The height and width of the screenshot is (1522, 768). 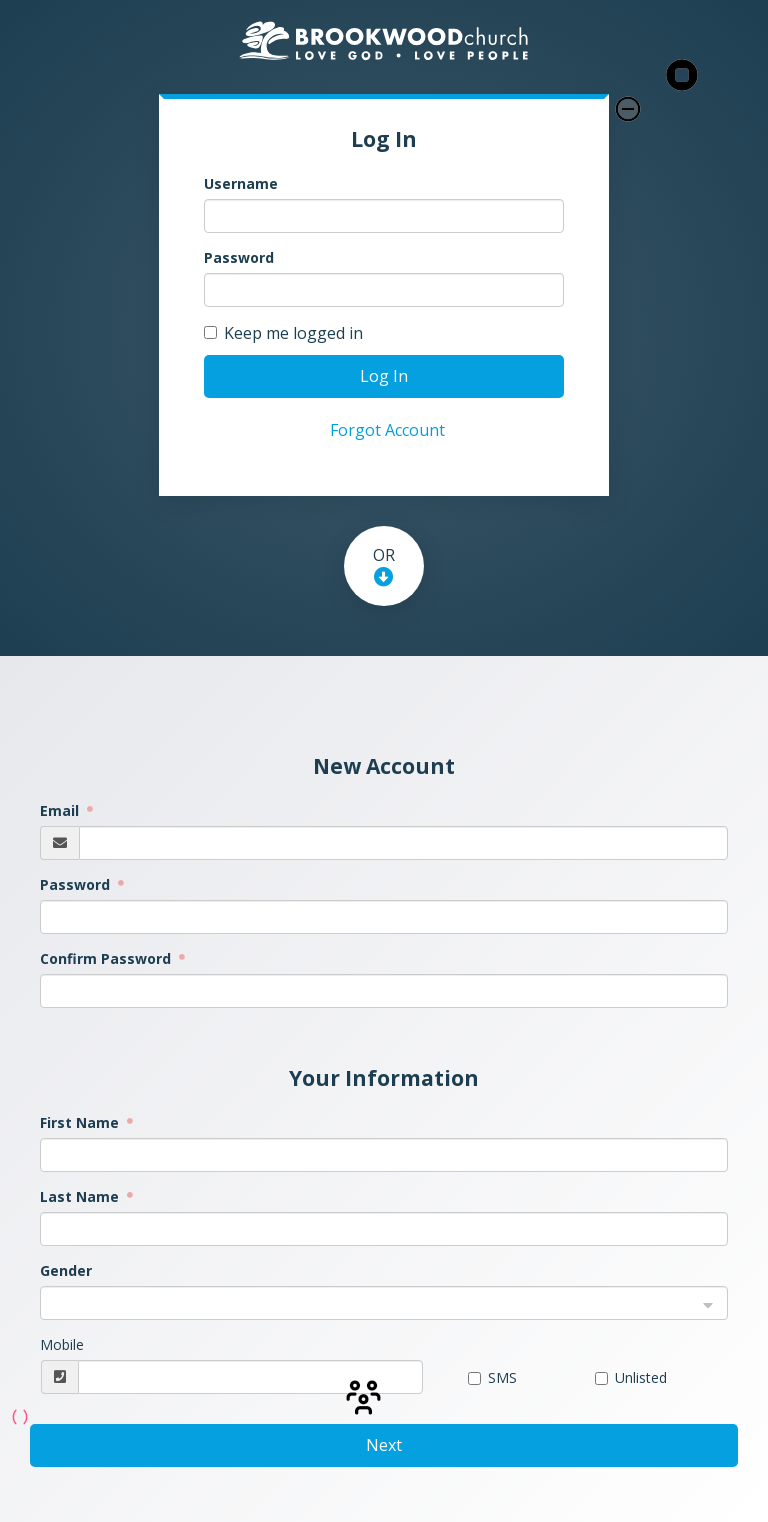 What do you see at coordinates (363, 1397) in the screenshot?
I see `view group members or team roster` at bounding box center [363, 1397].